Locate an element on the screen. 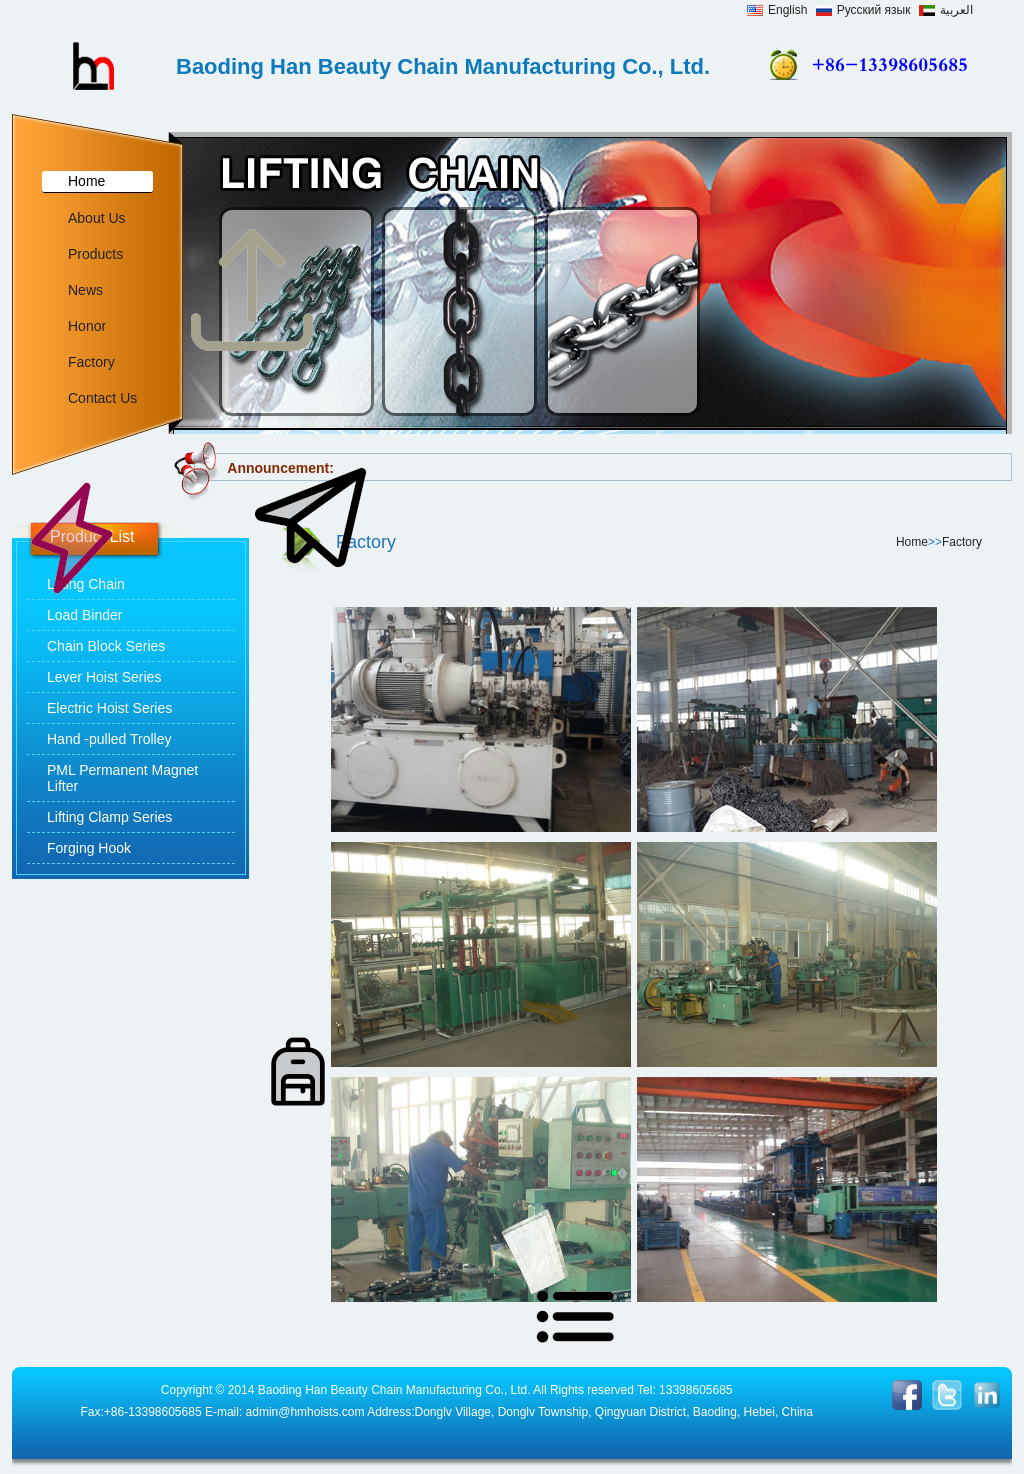  access your saved items or inventory is located at coordinates (298, 1074).